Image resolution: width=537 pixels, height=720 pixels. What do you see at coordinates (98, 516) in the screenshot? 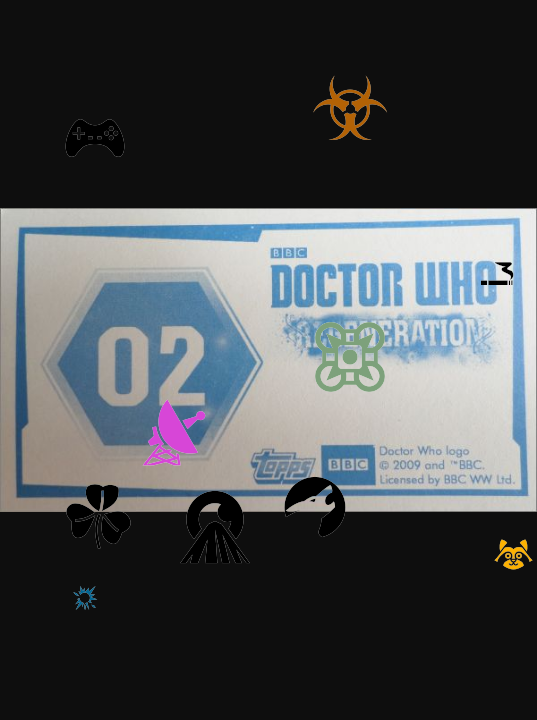
I see `indicates Irish or St. Patrick's Day themed content` at bounding box center [98, 516].